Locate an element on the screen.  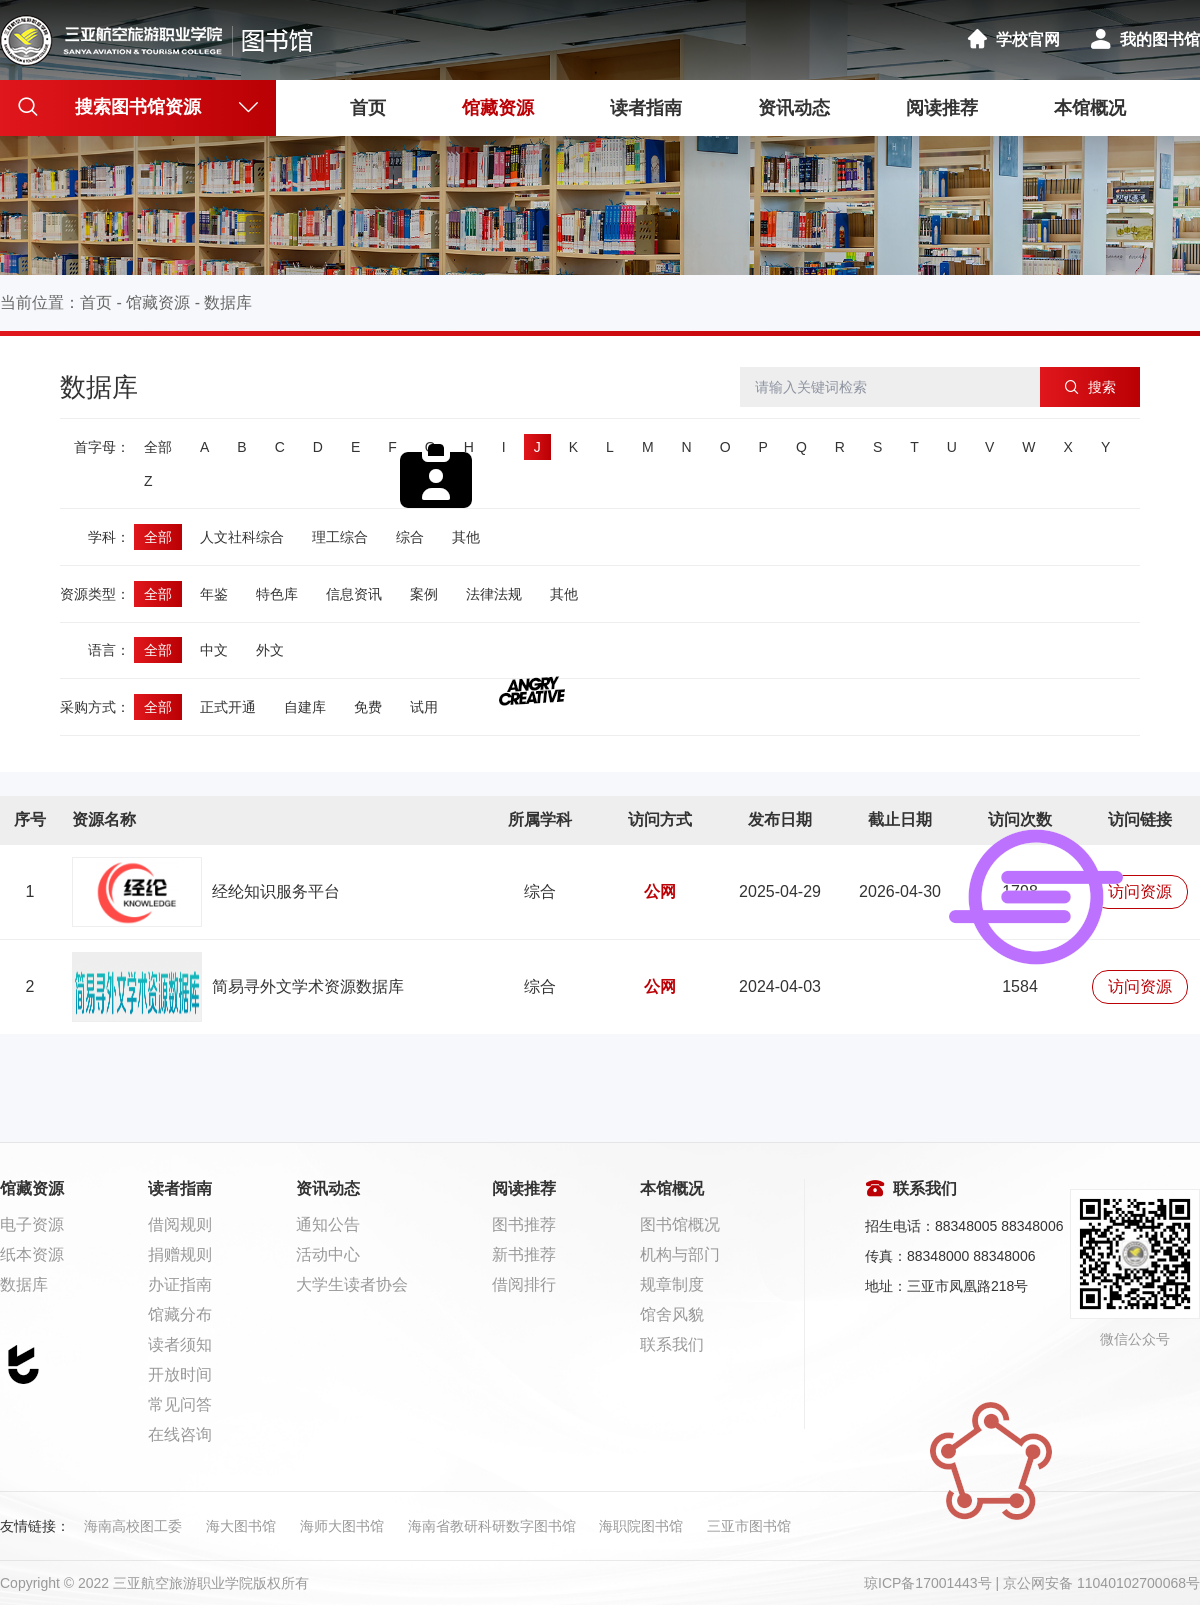
Angry Creative company logo is located at coordinates (532, 691).